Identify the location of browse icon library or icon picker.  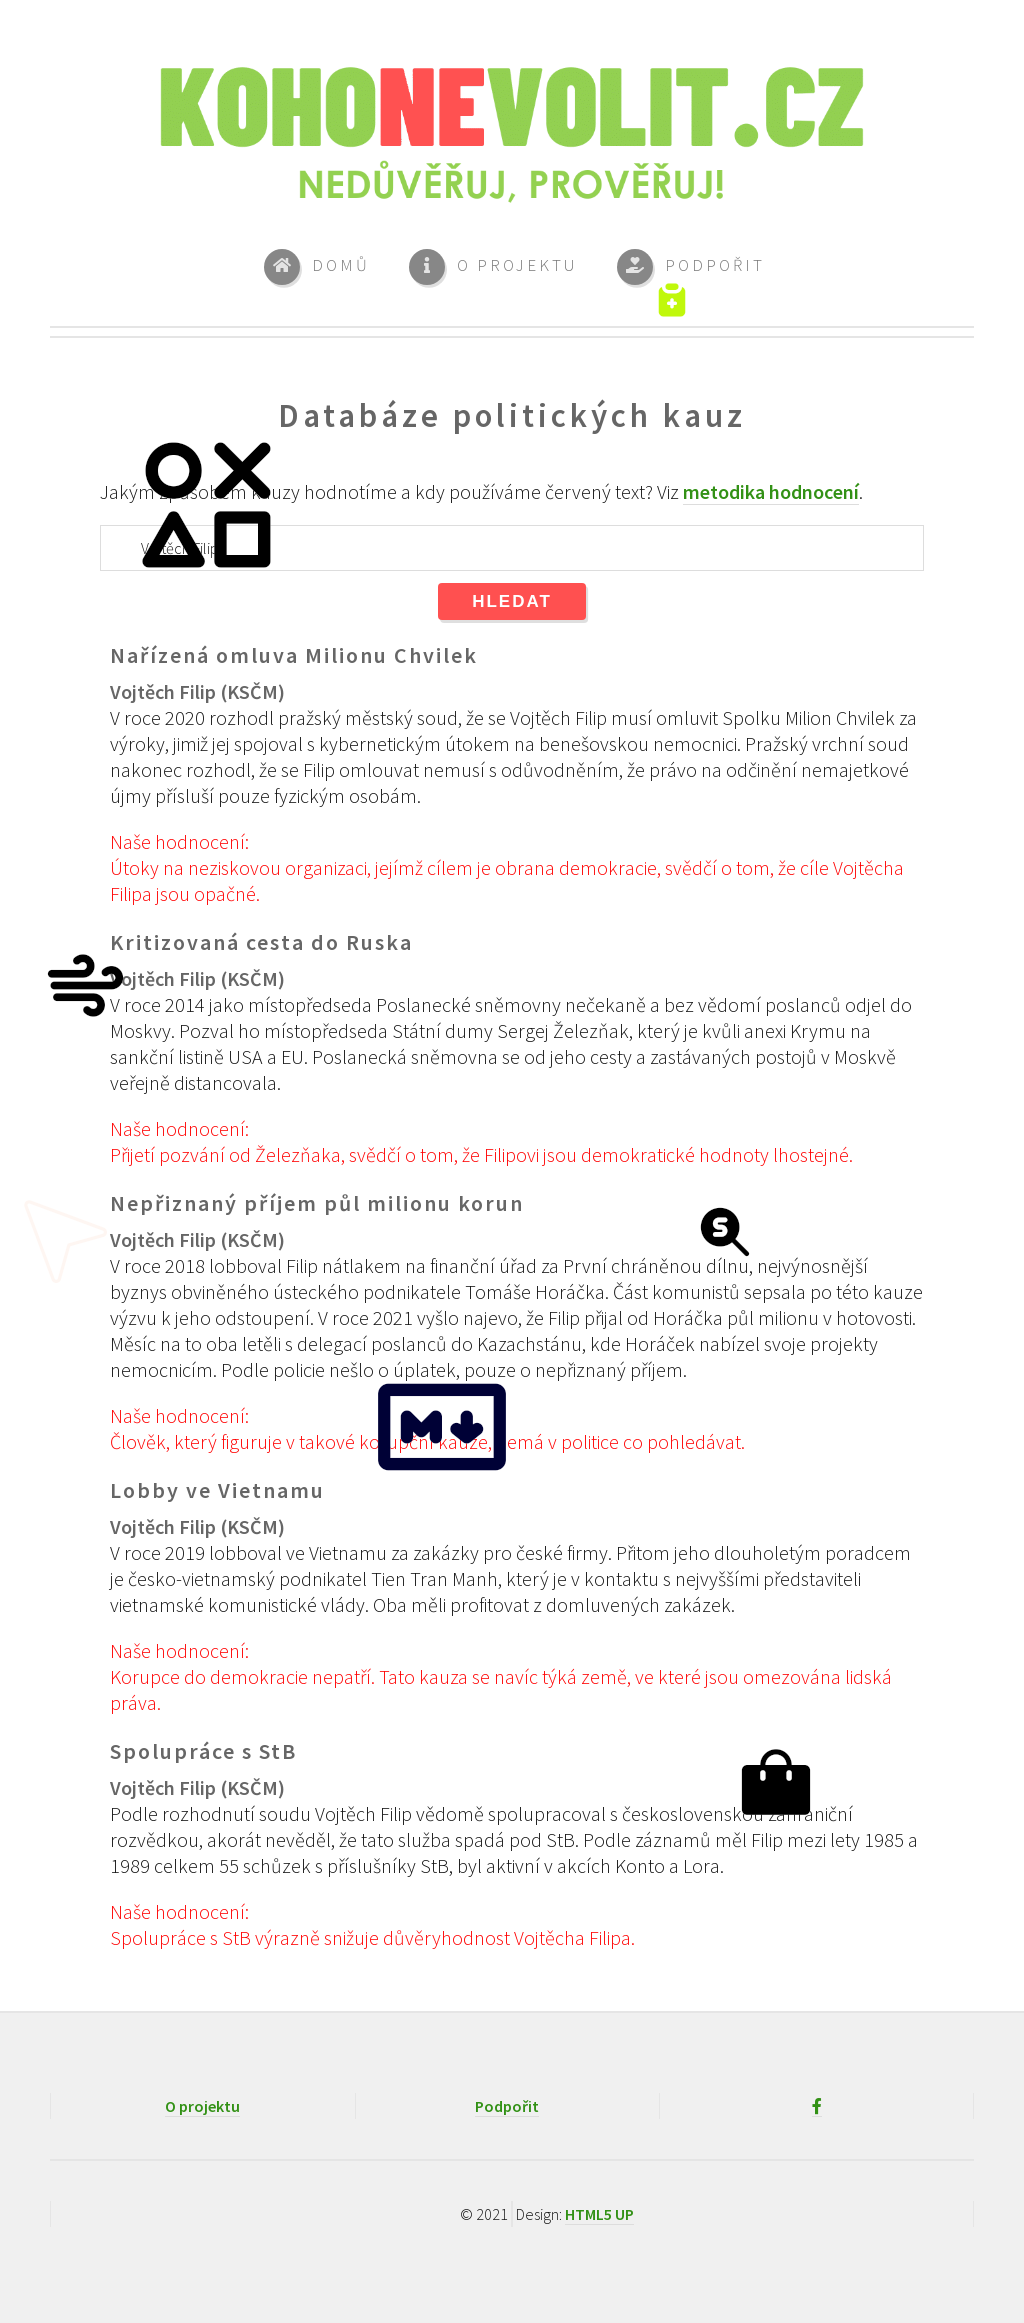
(208, 505).